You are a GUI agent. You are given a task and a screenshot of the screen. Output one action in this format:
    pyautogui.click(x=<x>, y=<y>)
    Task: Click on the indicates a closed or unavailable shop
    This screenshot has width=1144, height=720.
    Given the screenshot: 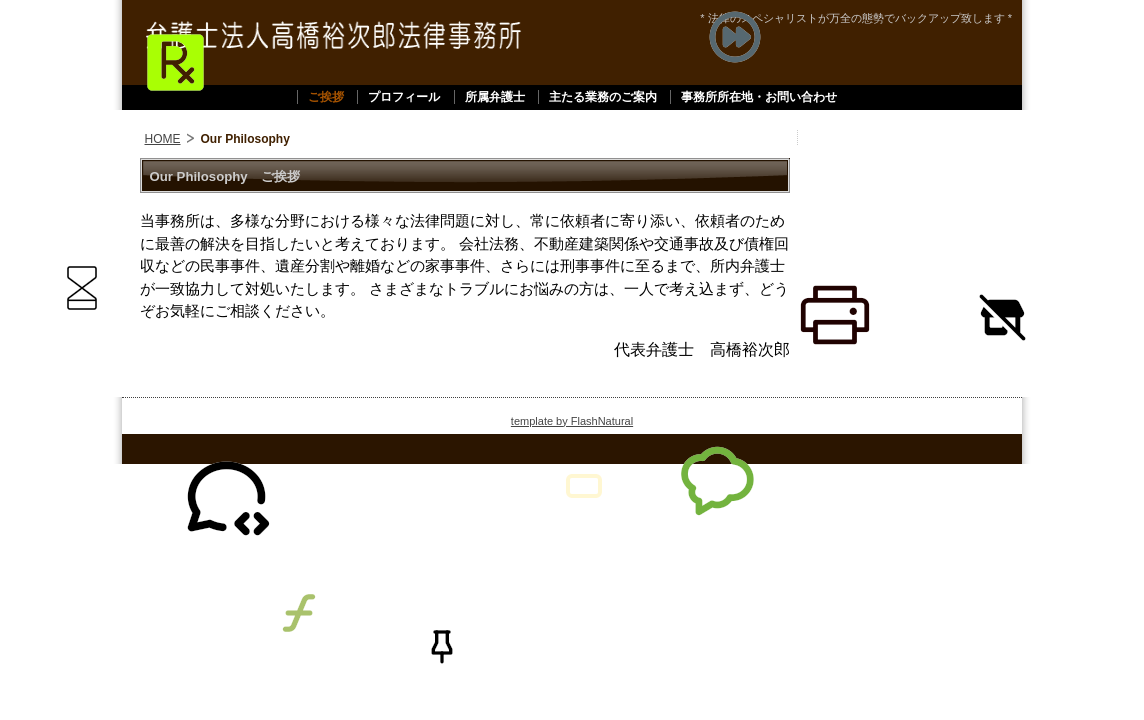 What is the action you would take?
    pyautogui.click(x=1002, y=317)
    